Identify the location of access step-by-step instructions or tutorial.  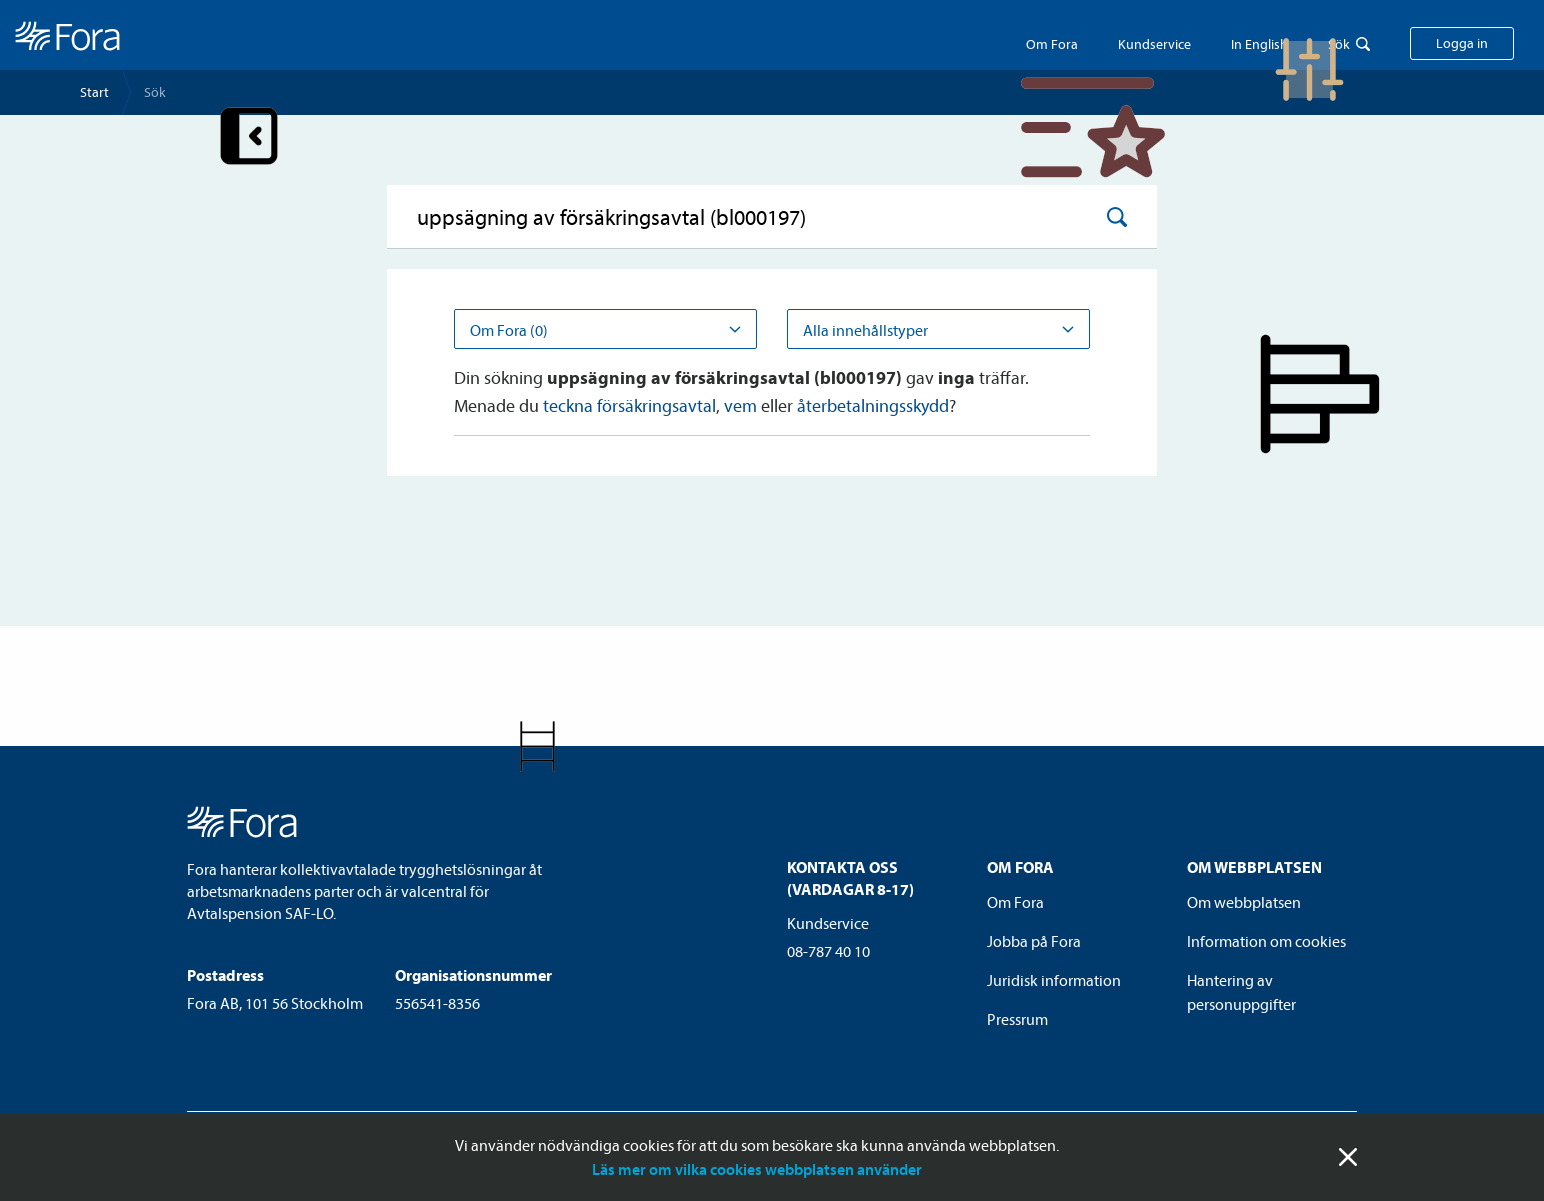
(537, 746).